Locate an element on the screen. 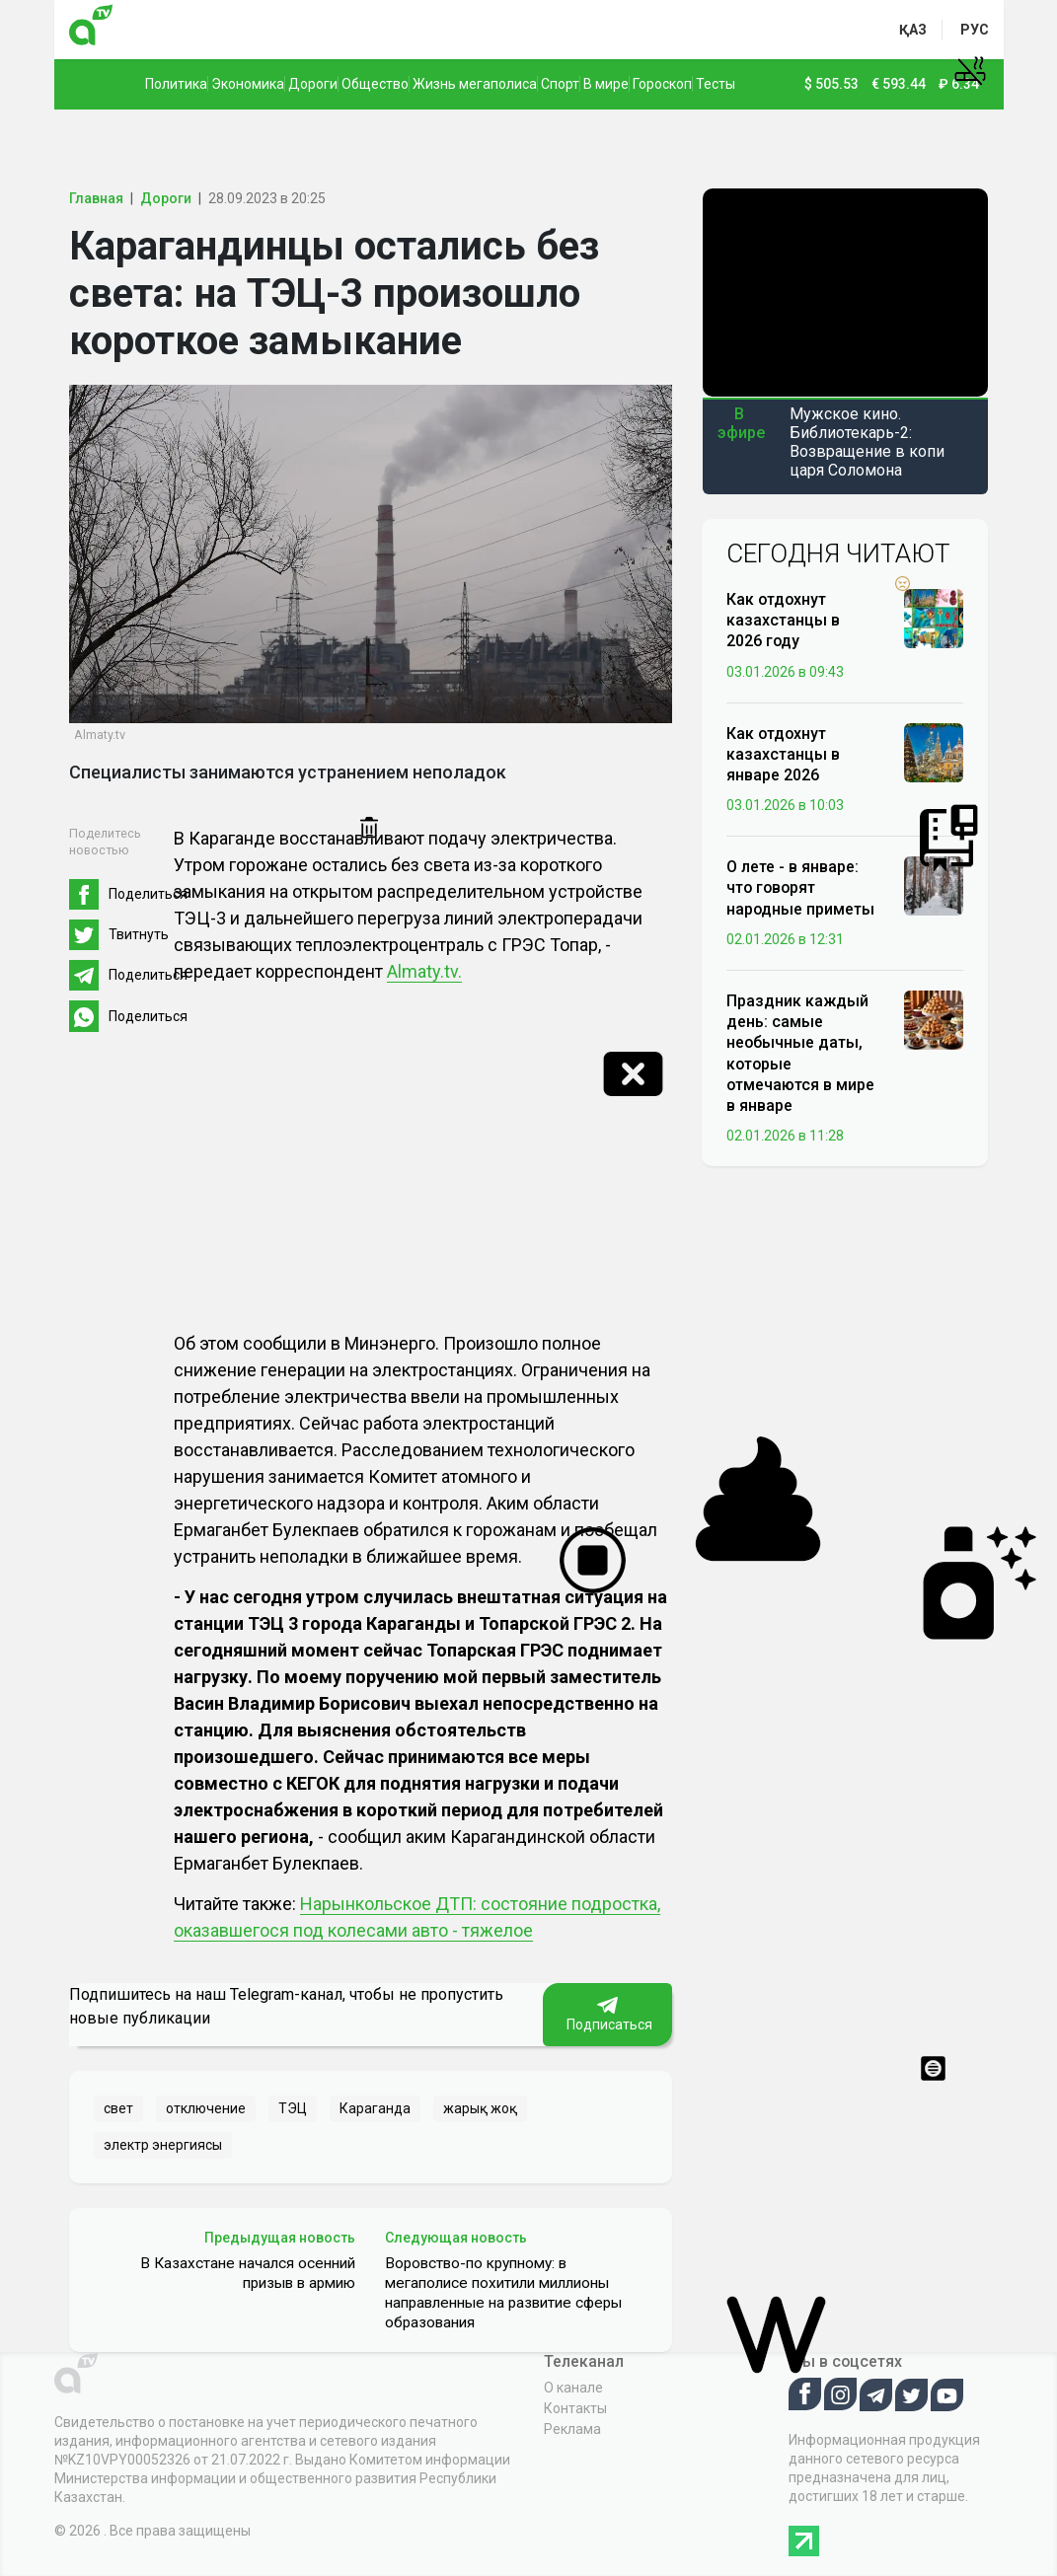 This screenshot has height=2576, width=1057. express anger or frustration in a reaction is located at coordinates (902, 583).